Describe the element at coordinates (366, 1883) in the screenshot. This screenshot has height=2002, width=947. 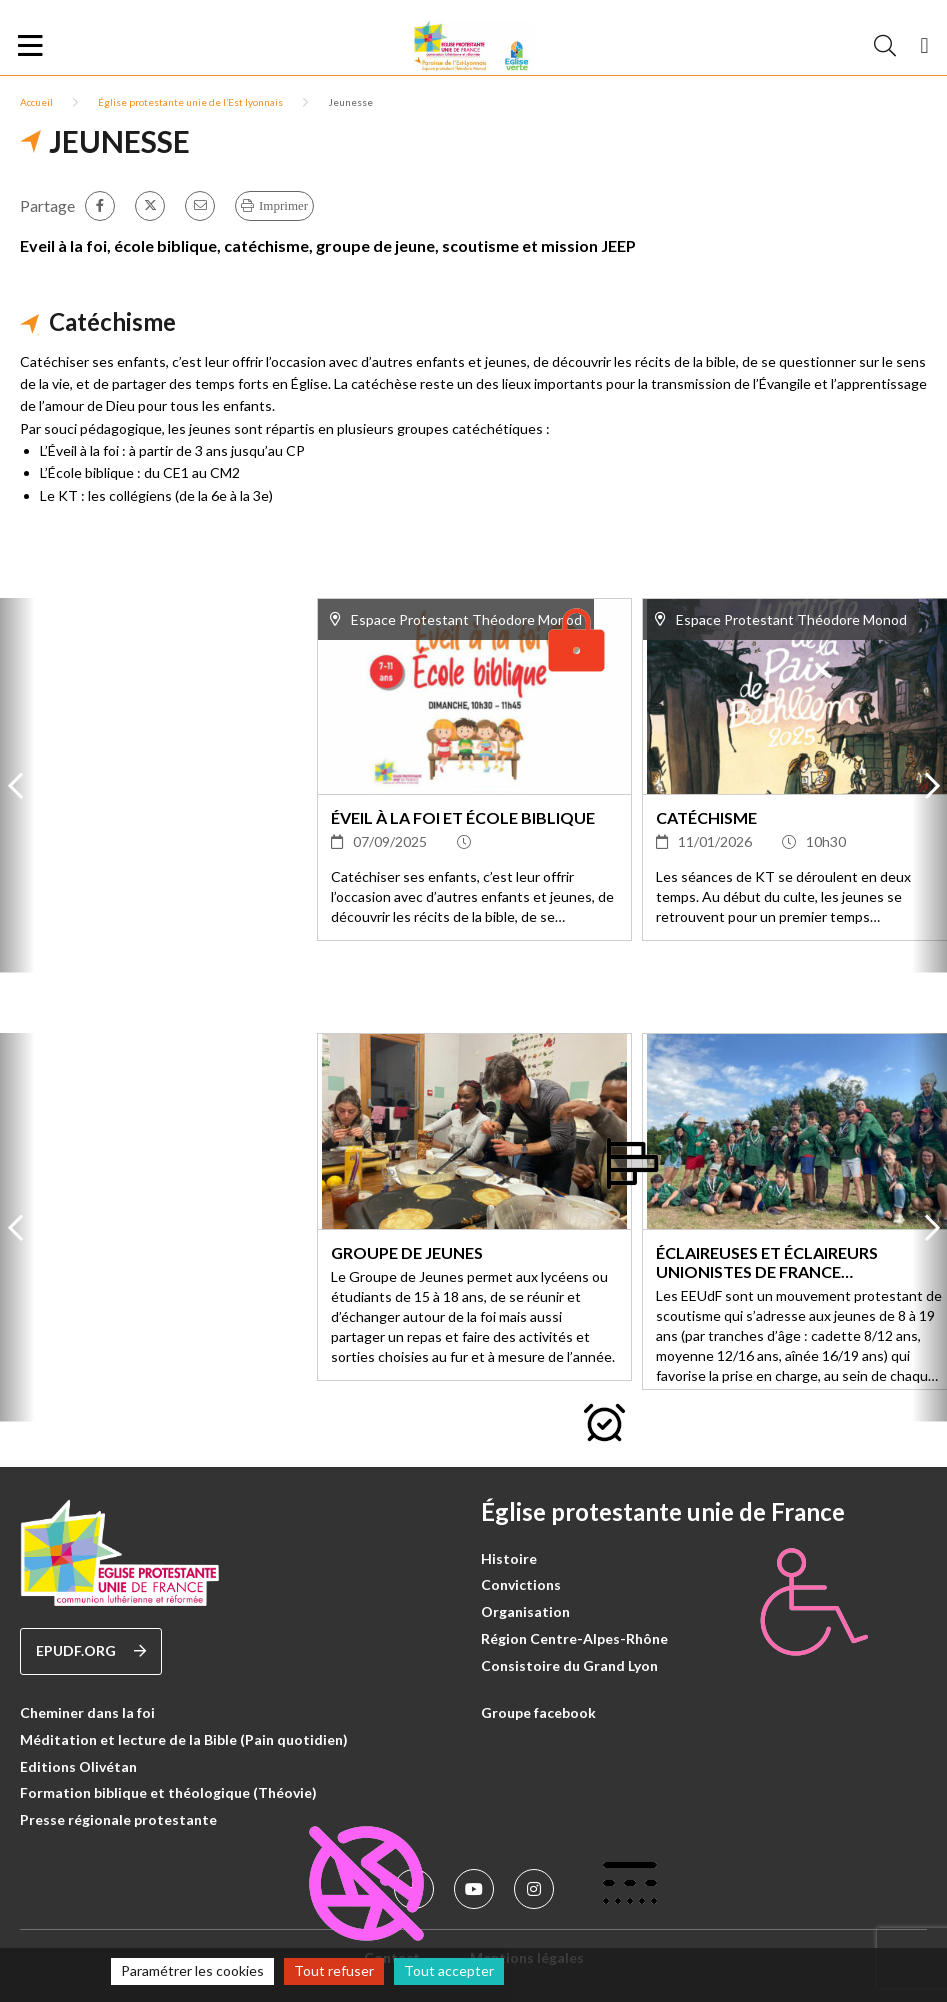
I see `camera aperture disabled` at that location.